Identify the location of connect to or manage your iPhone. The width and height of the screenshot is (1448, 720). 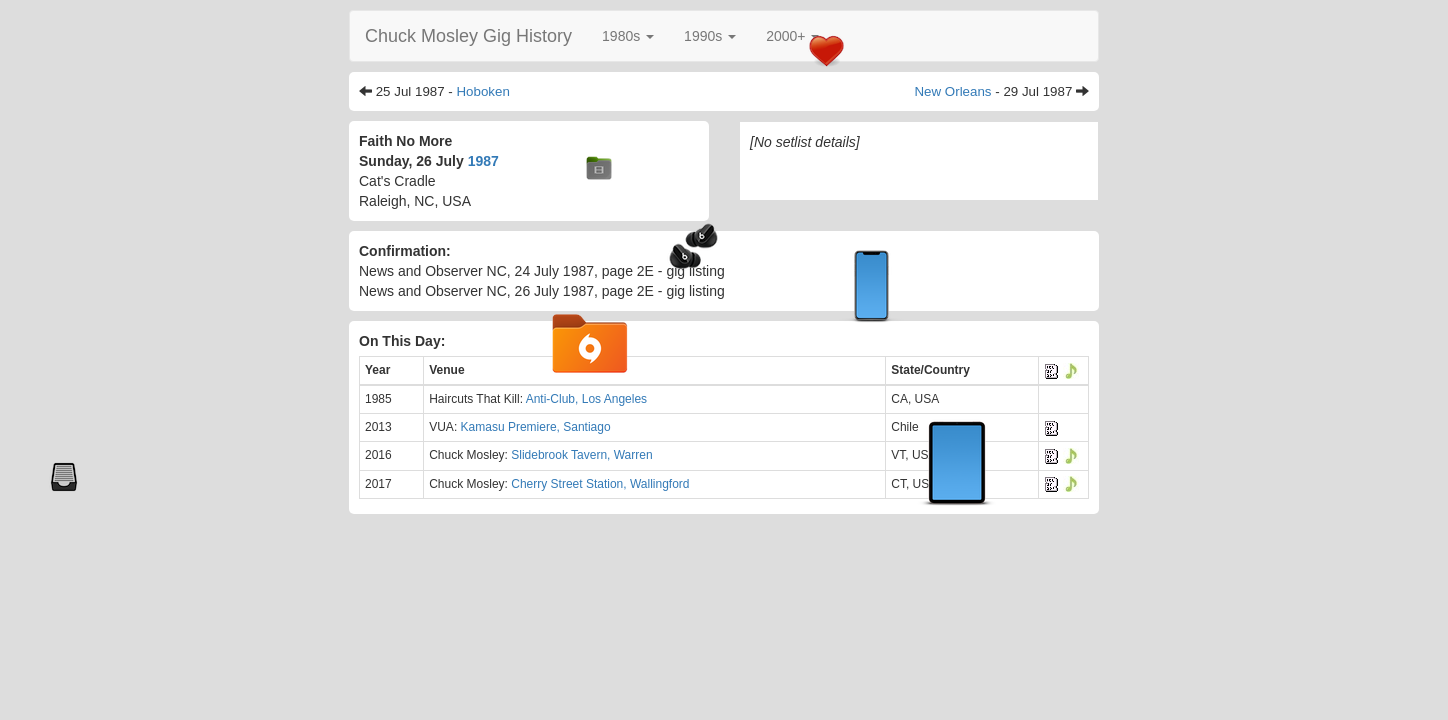
(871, 286).